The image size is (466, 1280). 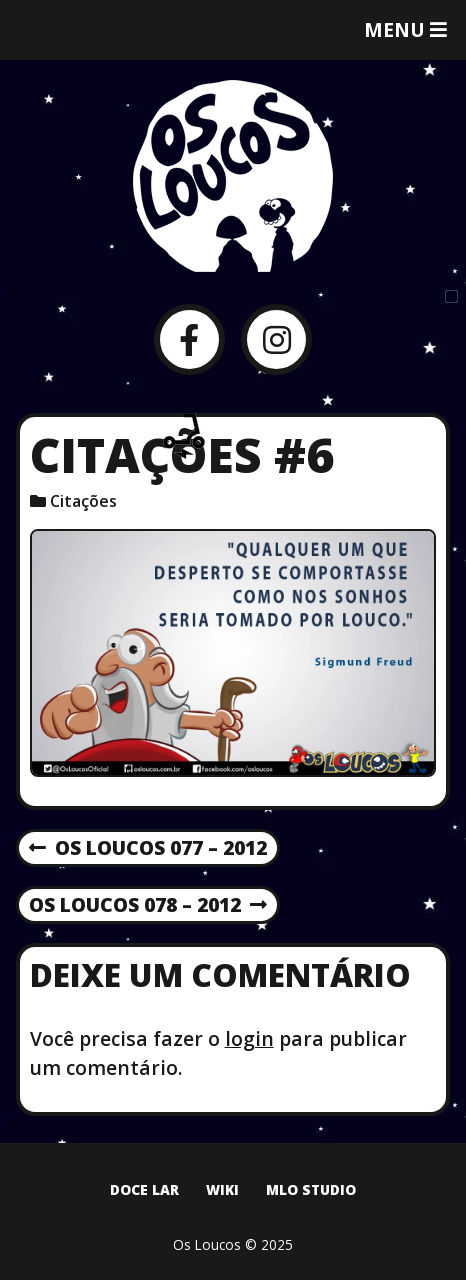 What do you see at coordinates (184, 436) in the screenshot?
I see `find nearby electric scooter rentals` at bounding box center [184, 436].